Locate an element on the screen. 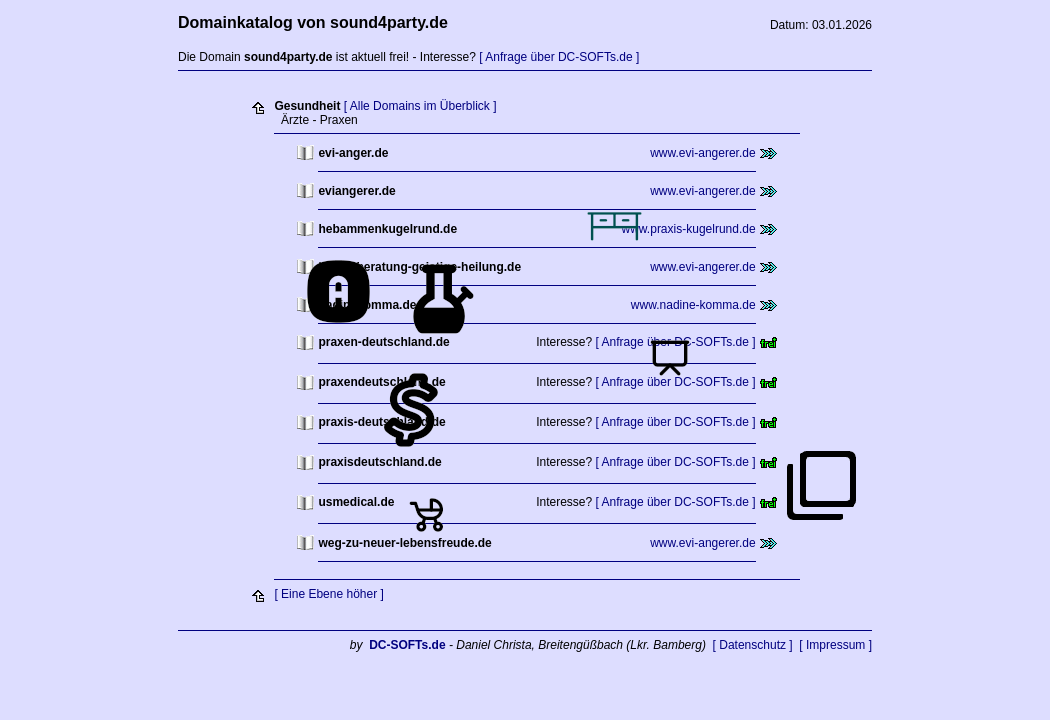 The image size is (1050, 720). select font style or text formatting option is located at coordinates (338, 291).